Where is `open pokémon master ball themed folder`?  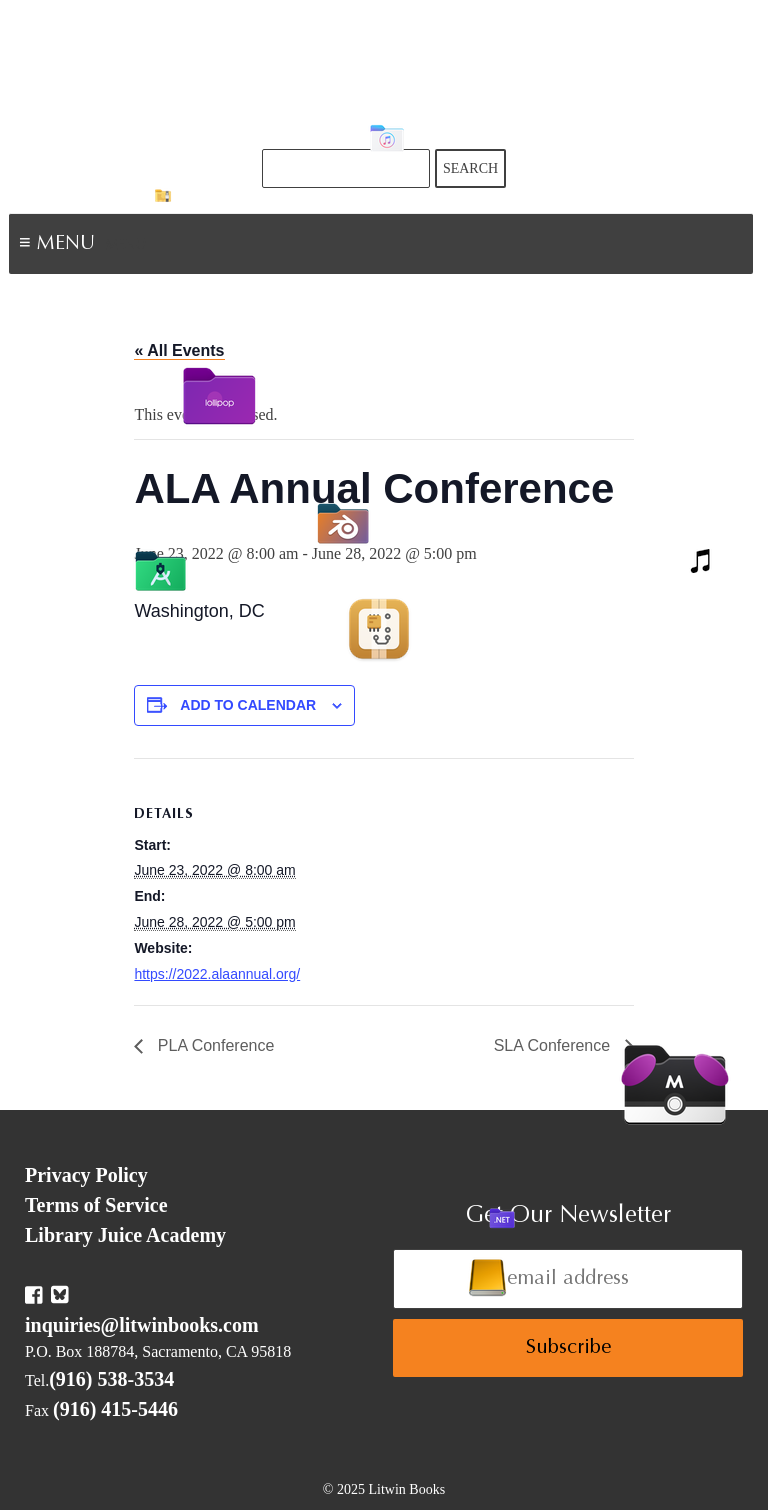 open pokémon master ball themed folder is located at coordinates (674, 1087).